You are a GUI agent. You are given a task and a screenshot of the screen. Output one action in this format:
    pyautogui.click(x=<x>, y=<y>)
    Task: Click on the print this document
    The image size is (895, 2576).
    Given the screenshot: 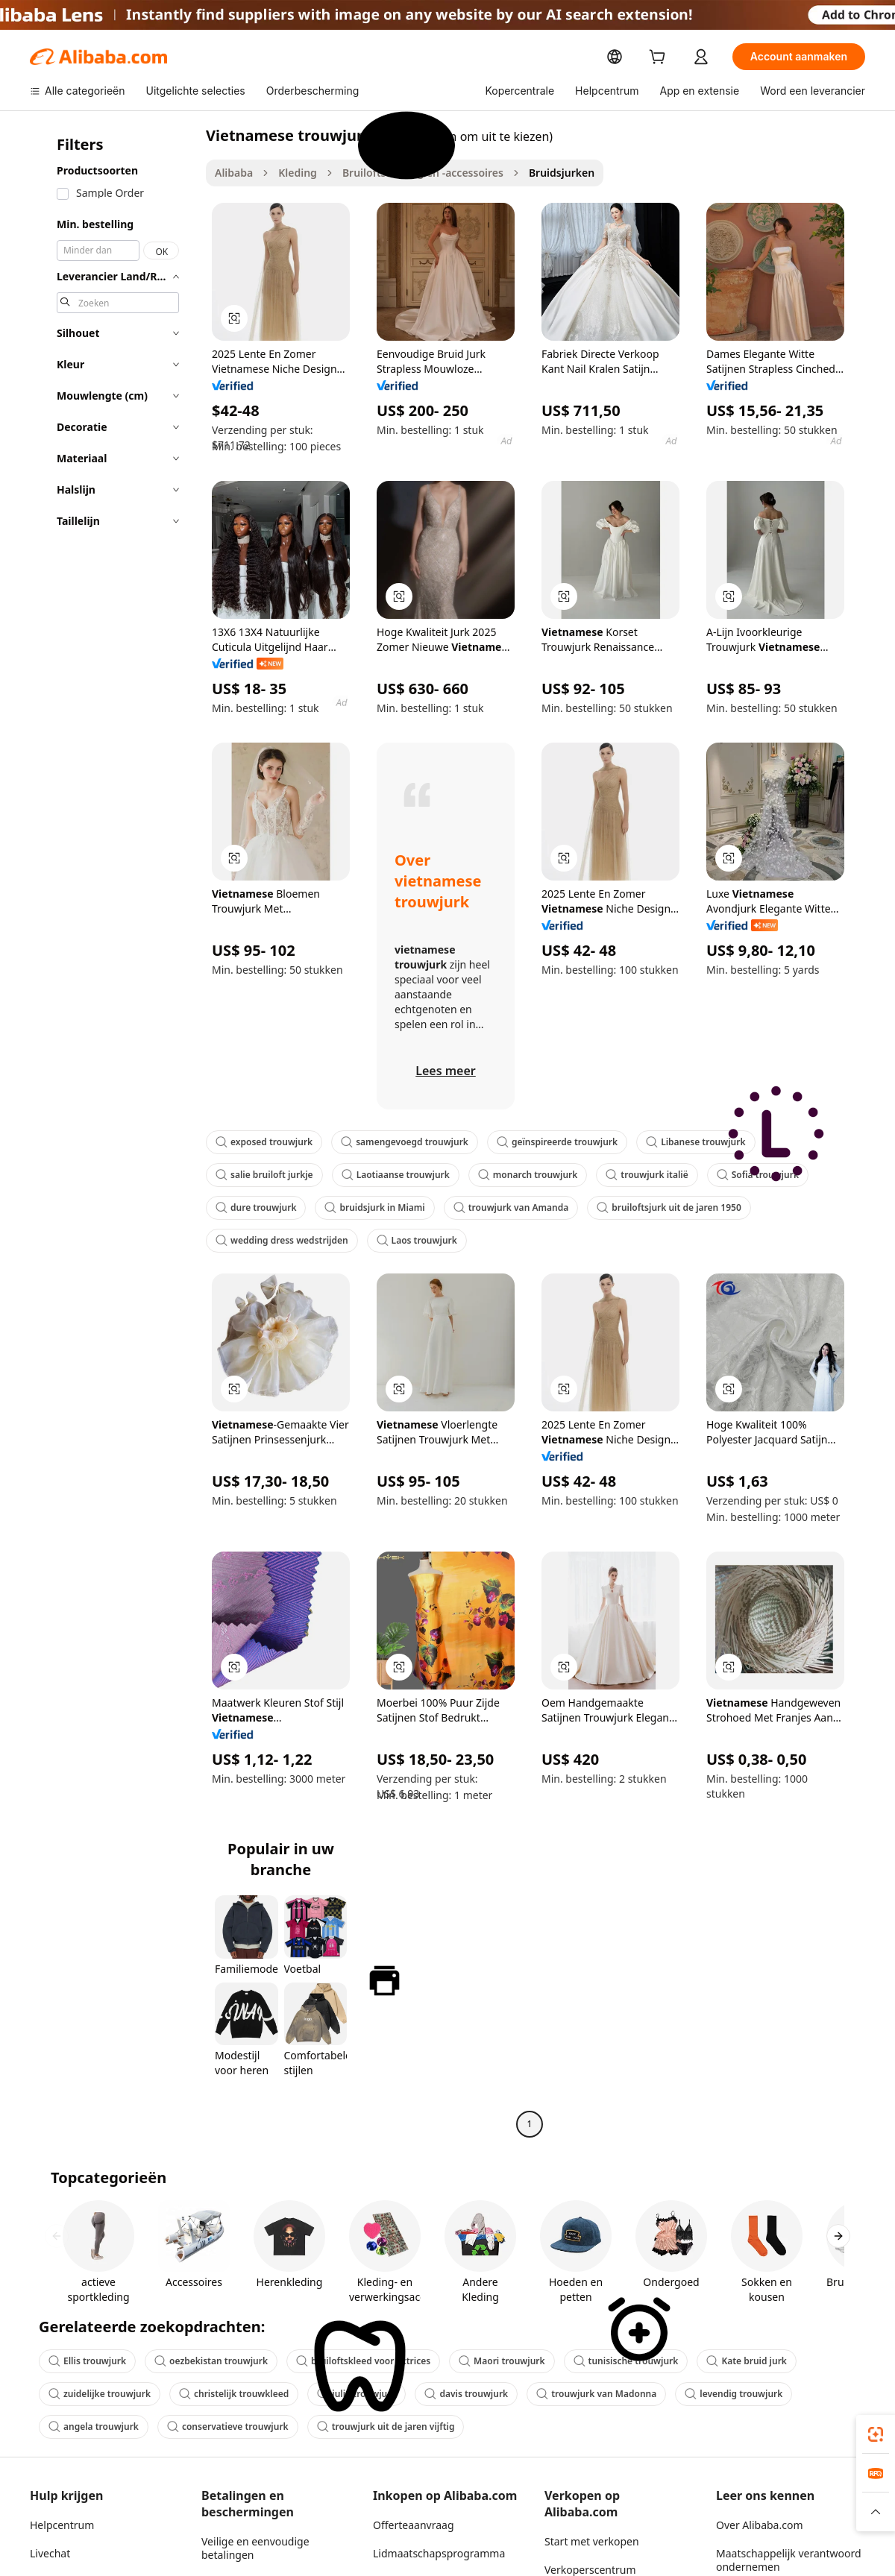 What is the action you would take?
    pyautogui.click(x=384, y=1980)
    